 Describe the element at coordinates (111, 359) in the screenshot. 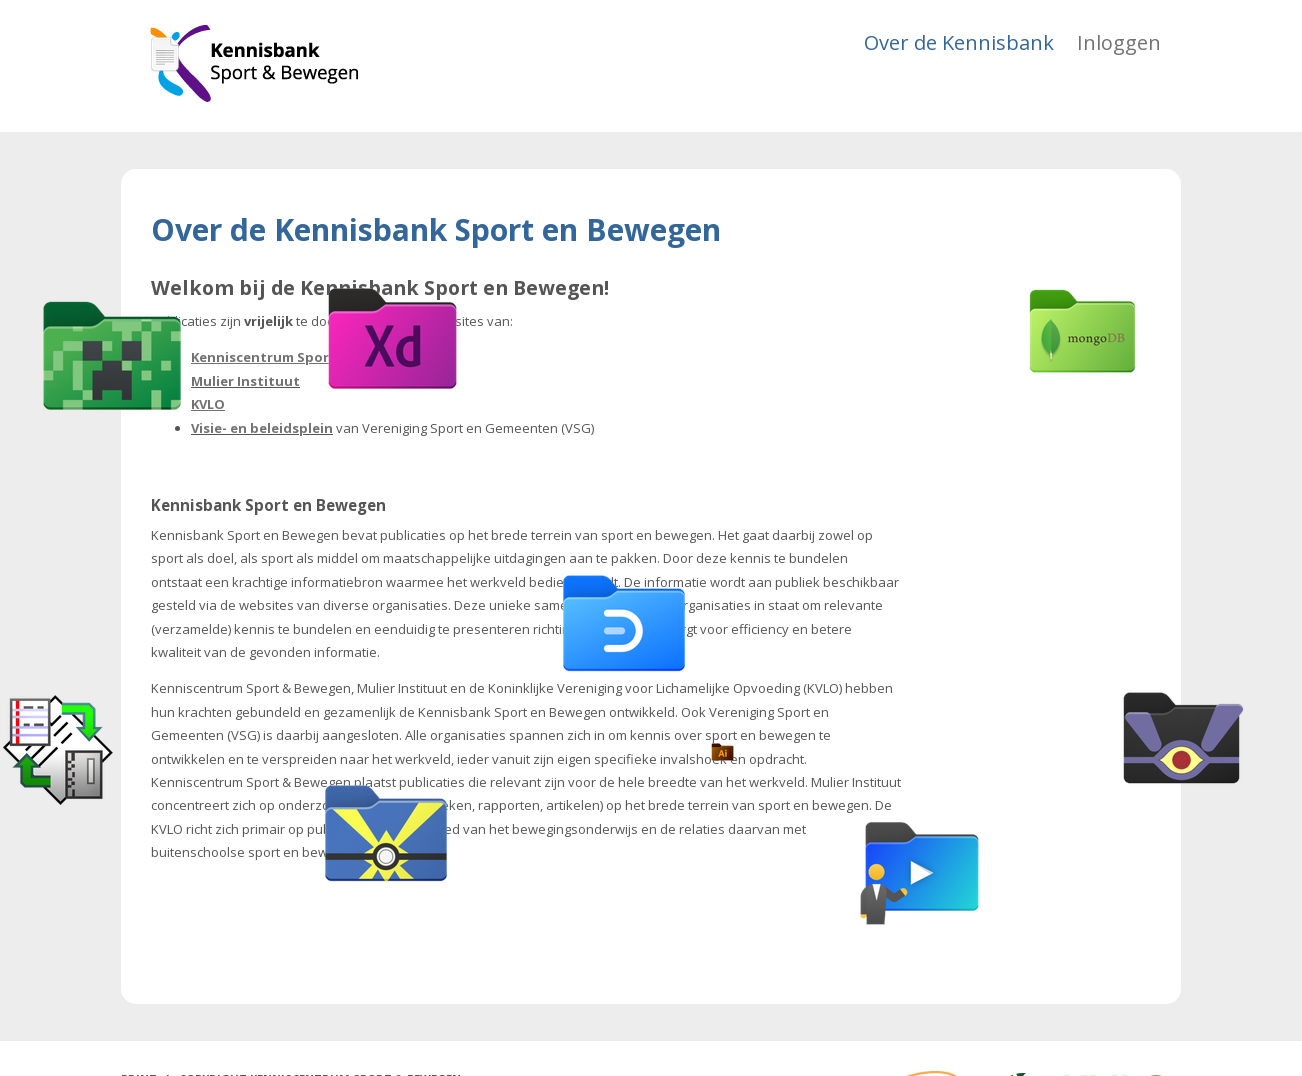

I see `open minecraft game files folder` at that location.